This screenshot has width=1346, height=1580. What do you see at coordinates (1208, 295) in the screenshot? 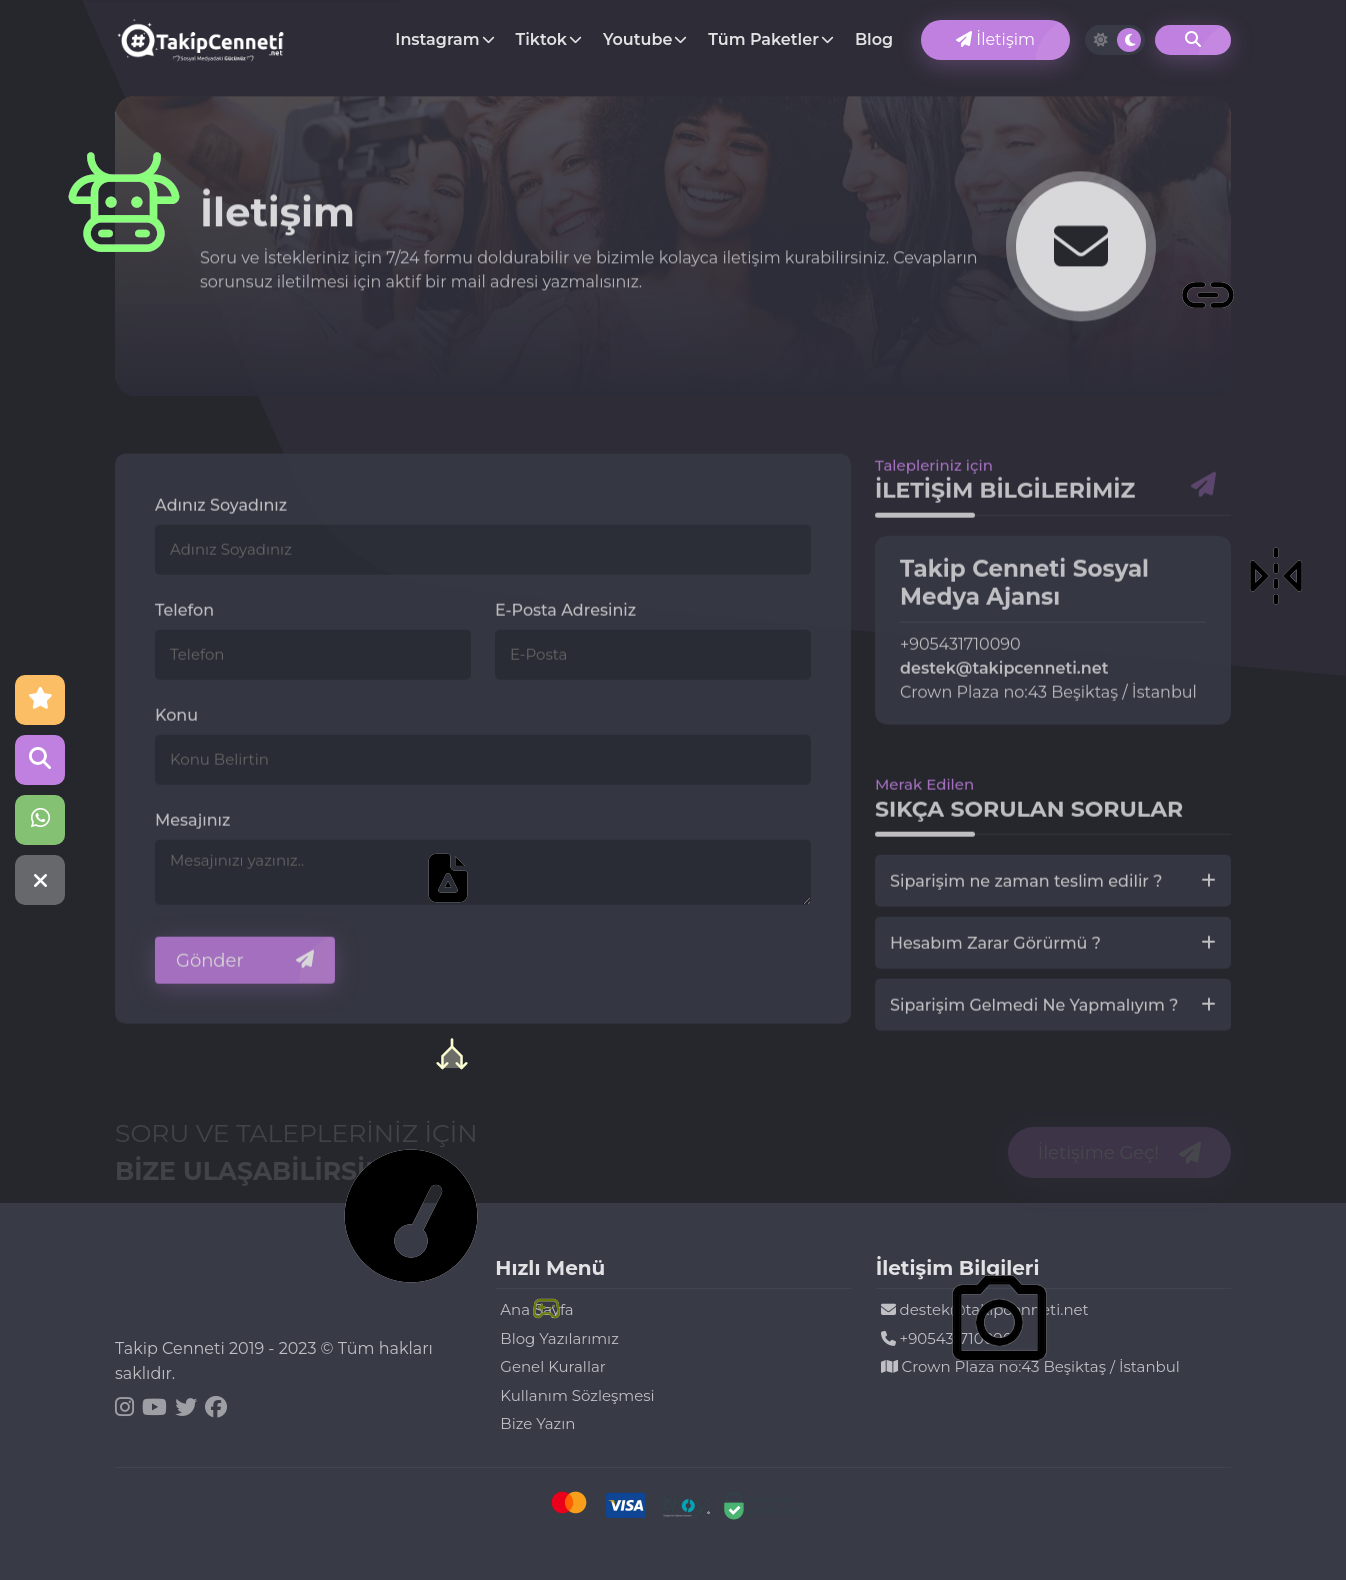
I see `copy or share a link` at bounding box center [1208, 295].